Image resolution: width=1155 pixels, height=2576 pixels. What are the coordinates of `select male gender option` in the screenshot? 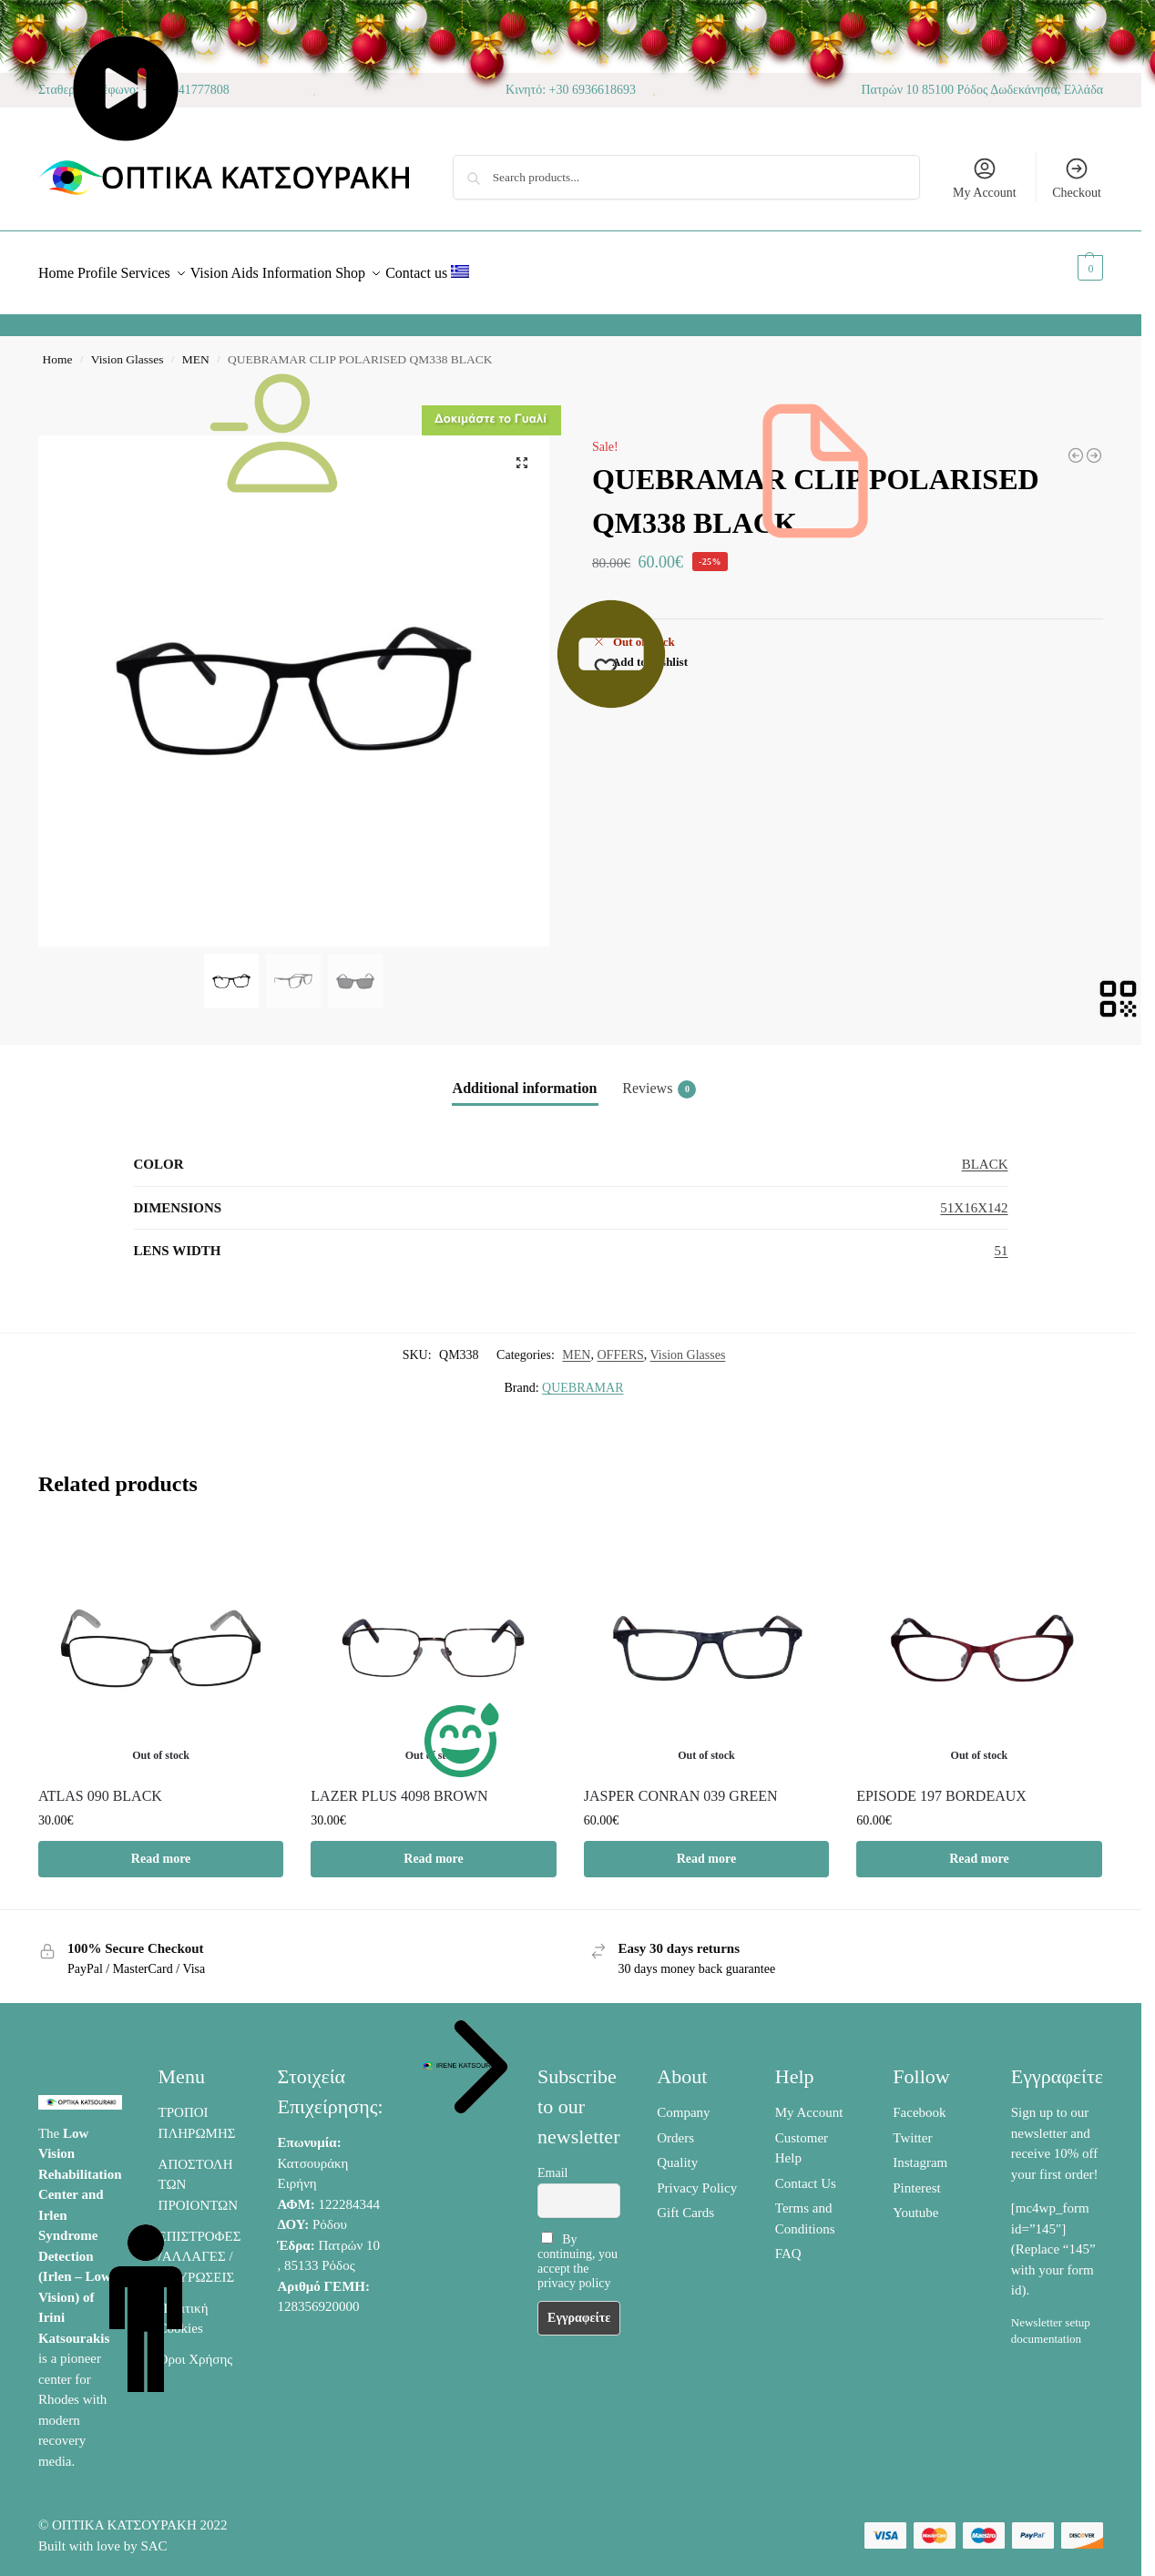 It's located at (146, 2308).